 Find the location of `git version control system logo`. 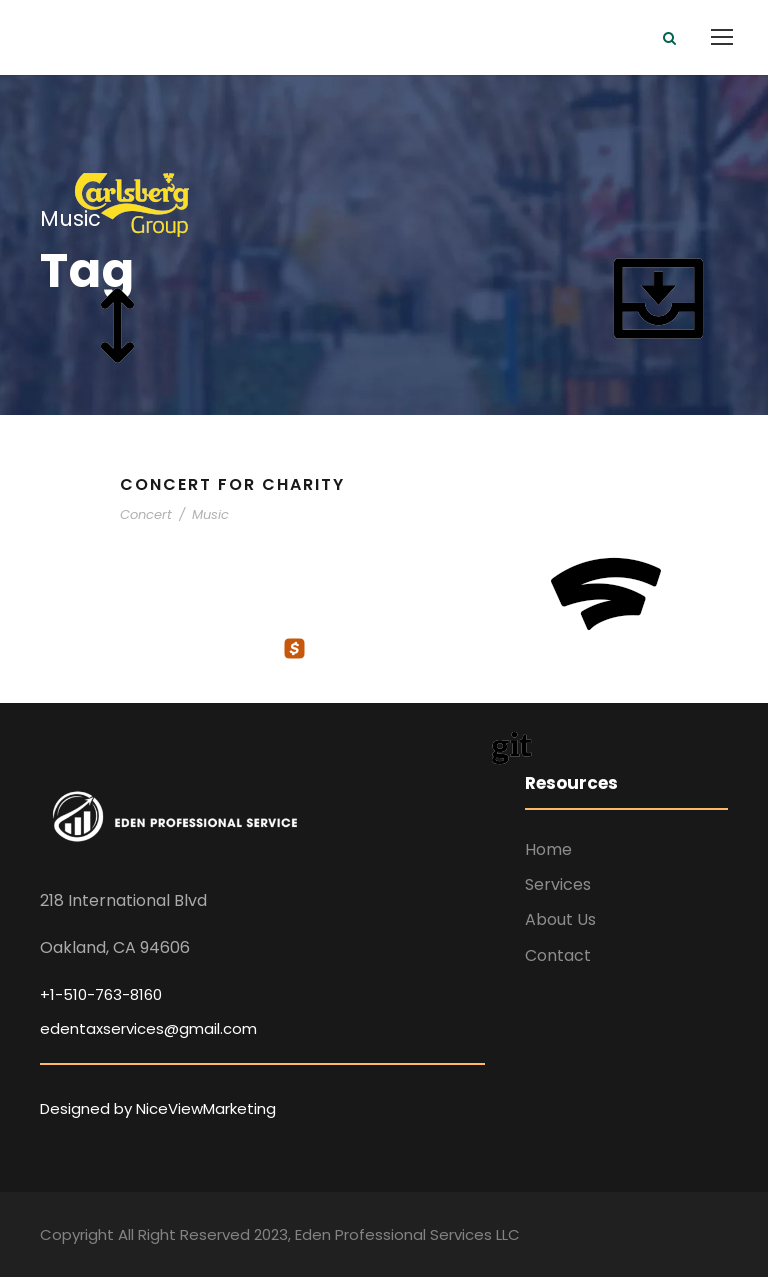

git version control system logo is located at coordinates (512, 748).